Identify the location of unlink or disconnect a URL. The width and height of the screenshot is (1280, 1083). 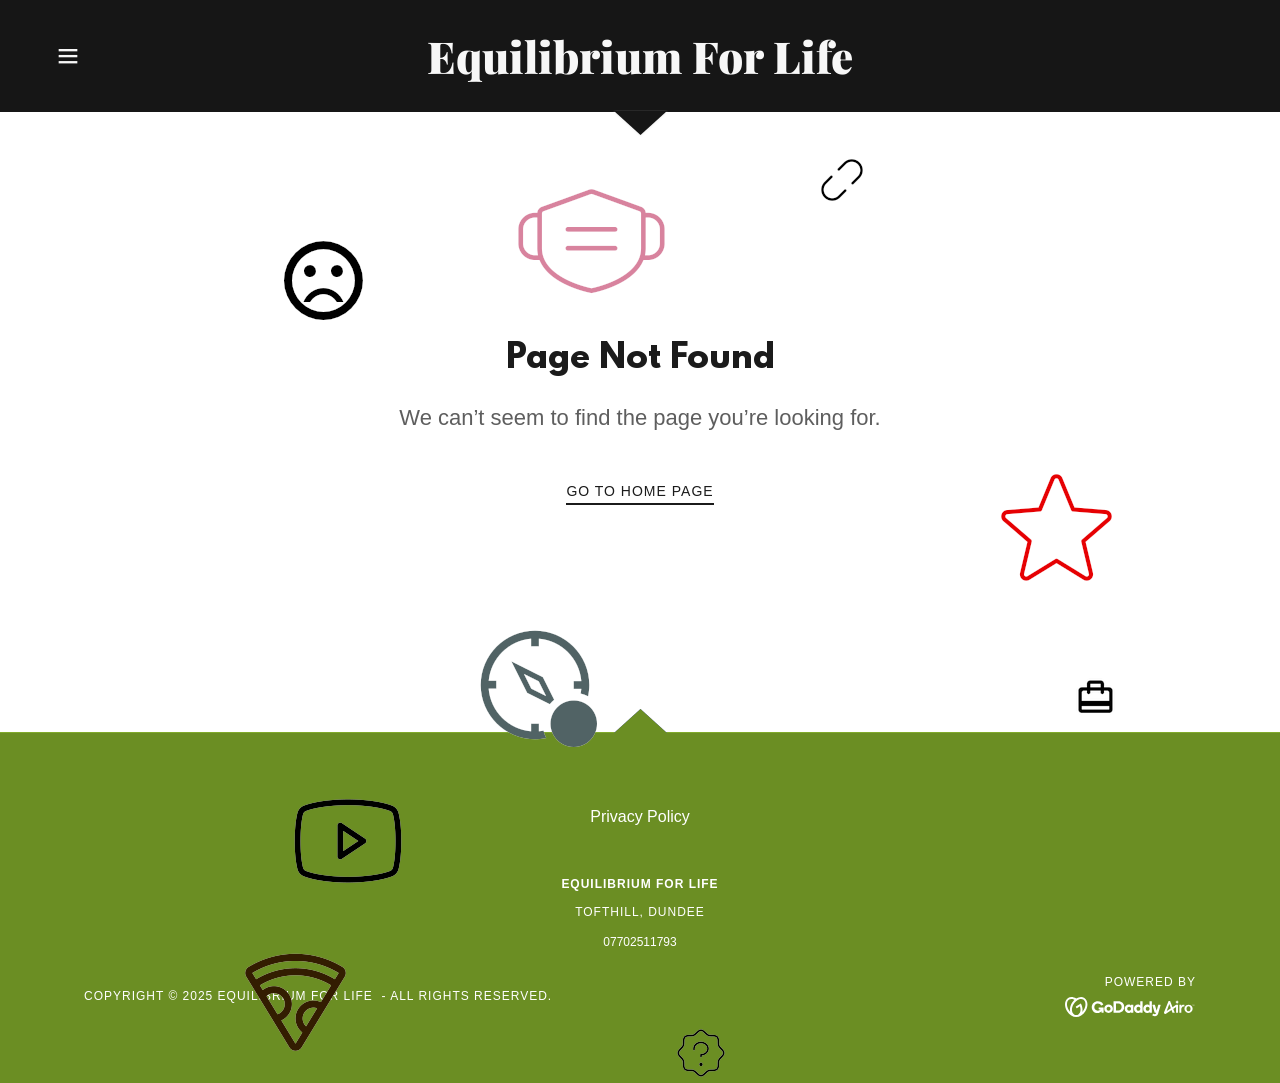
(842, 180).